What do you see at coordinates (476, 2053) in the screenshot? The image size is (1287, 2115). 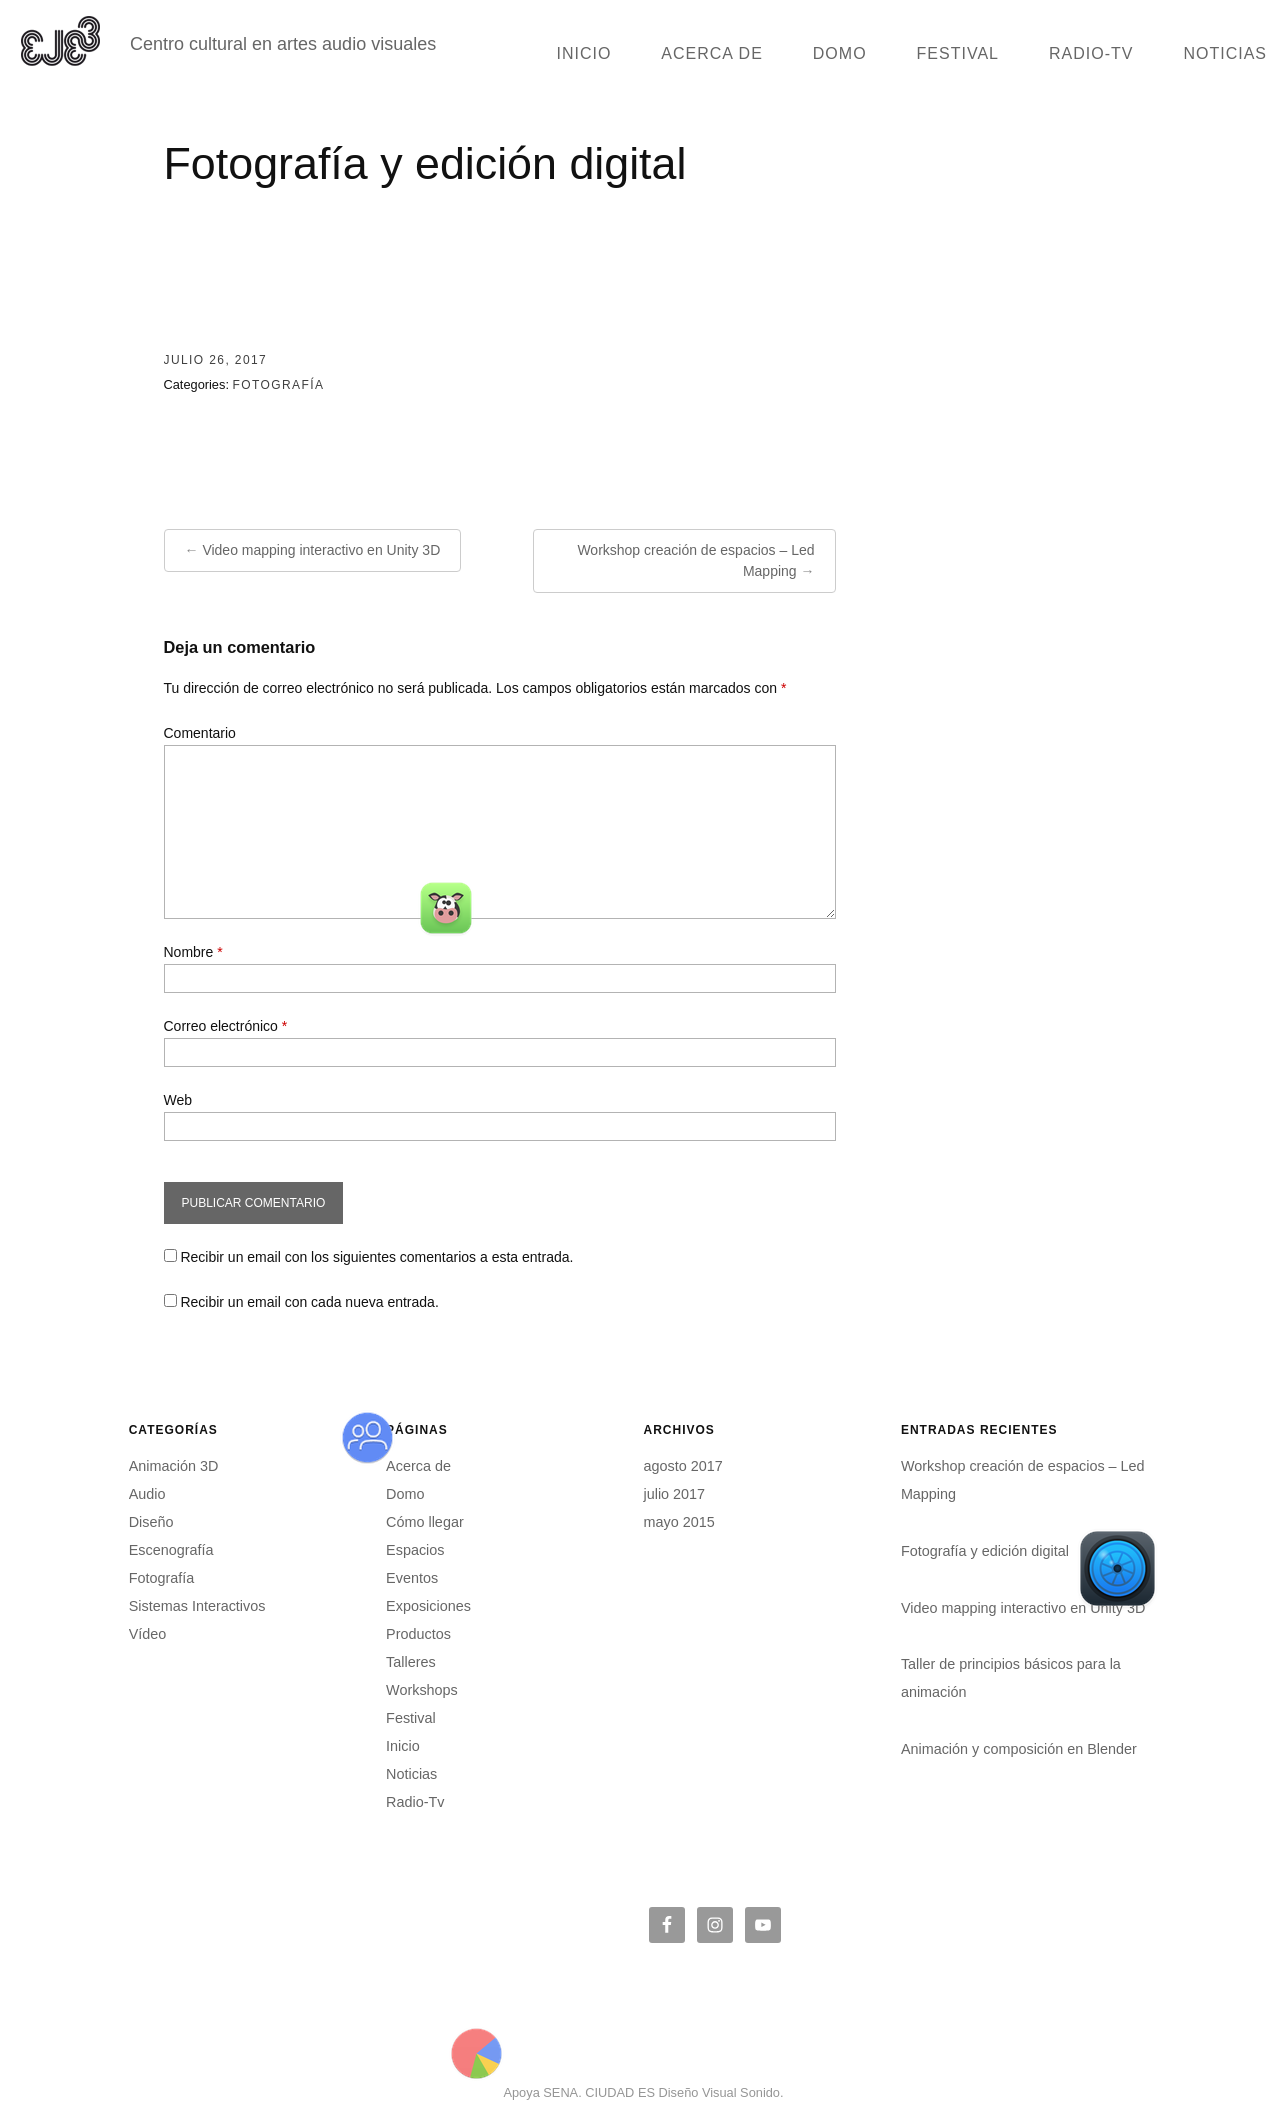 I see `open disk usage analyzer app` at bounding box center [476, 2053].